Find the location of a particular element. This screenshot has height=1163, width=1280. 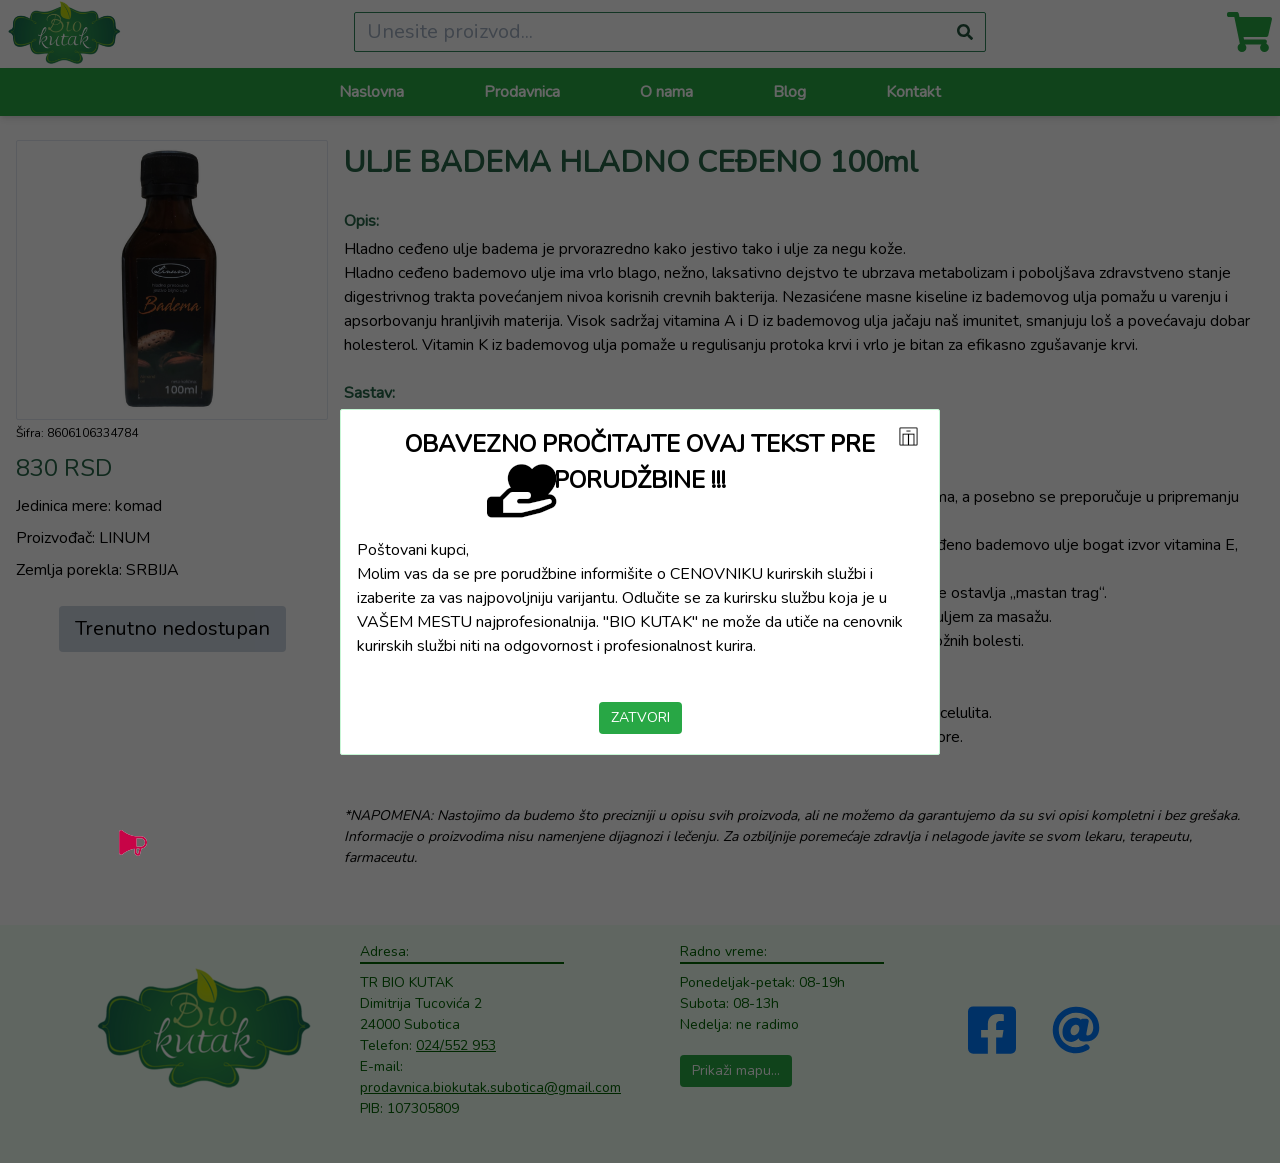

donate or make a charitable contribution is located at coordinates (524, 492).